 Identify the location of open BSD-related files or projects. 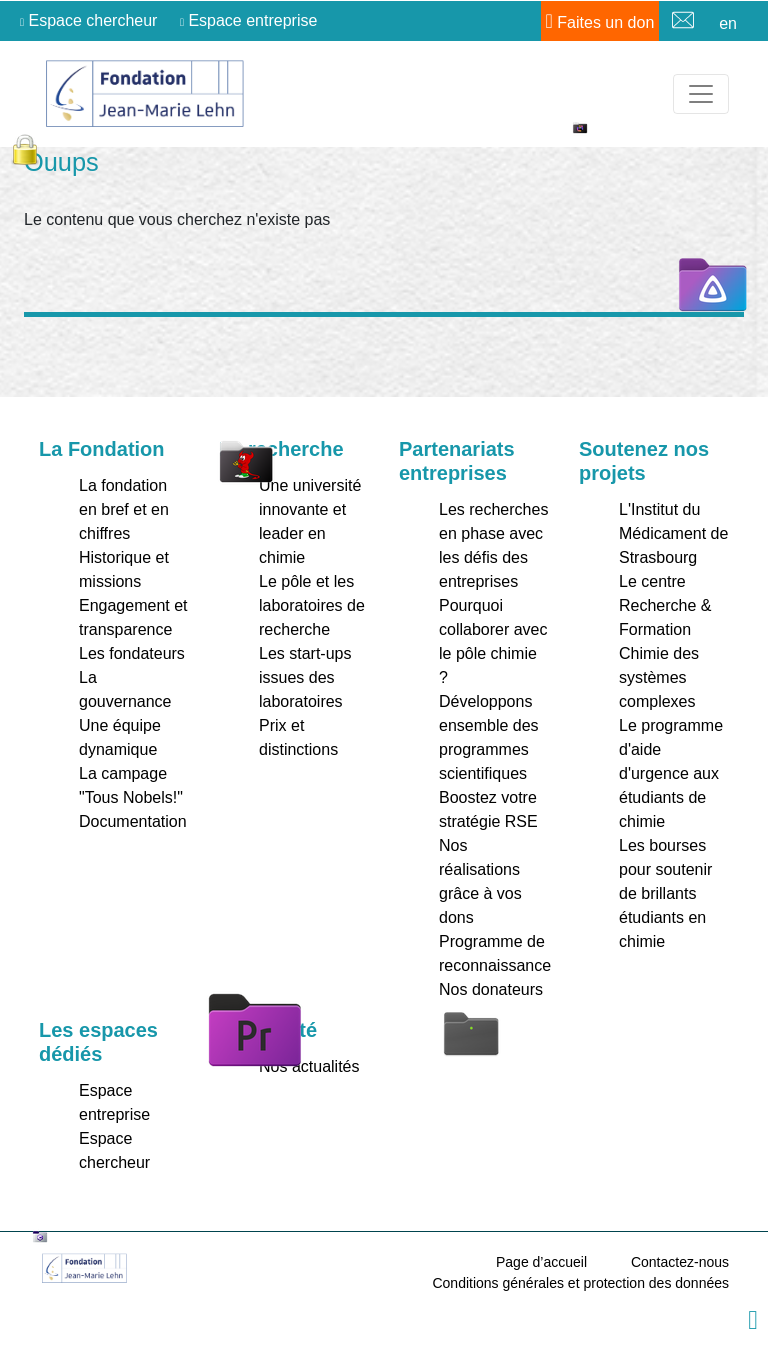
(246, 463).